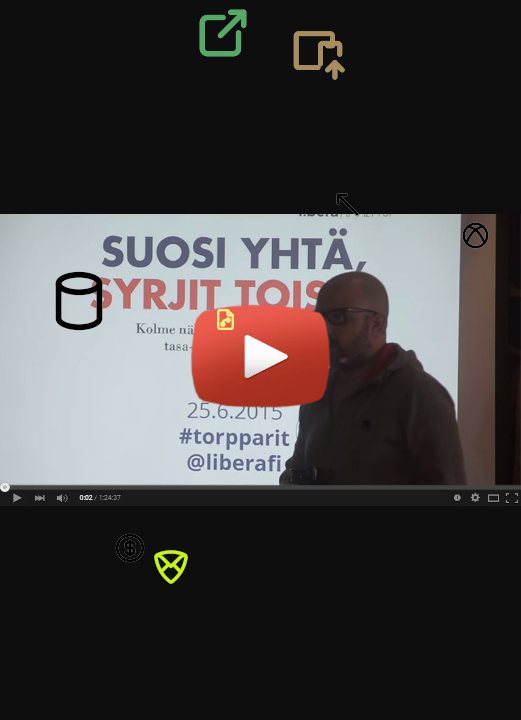 Image resolution: width=521 pixels, height=720 pixels. Describe the element at coordinates (171, 567) in the screenshot. I see `open ctemplar secure email service` at that location.